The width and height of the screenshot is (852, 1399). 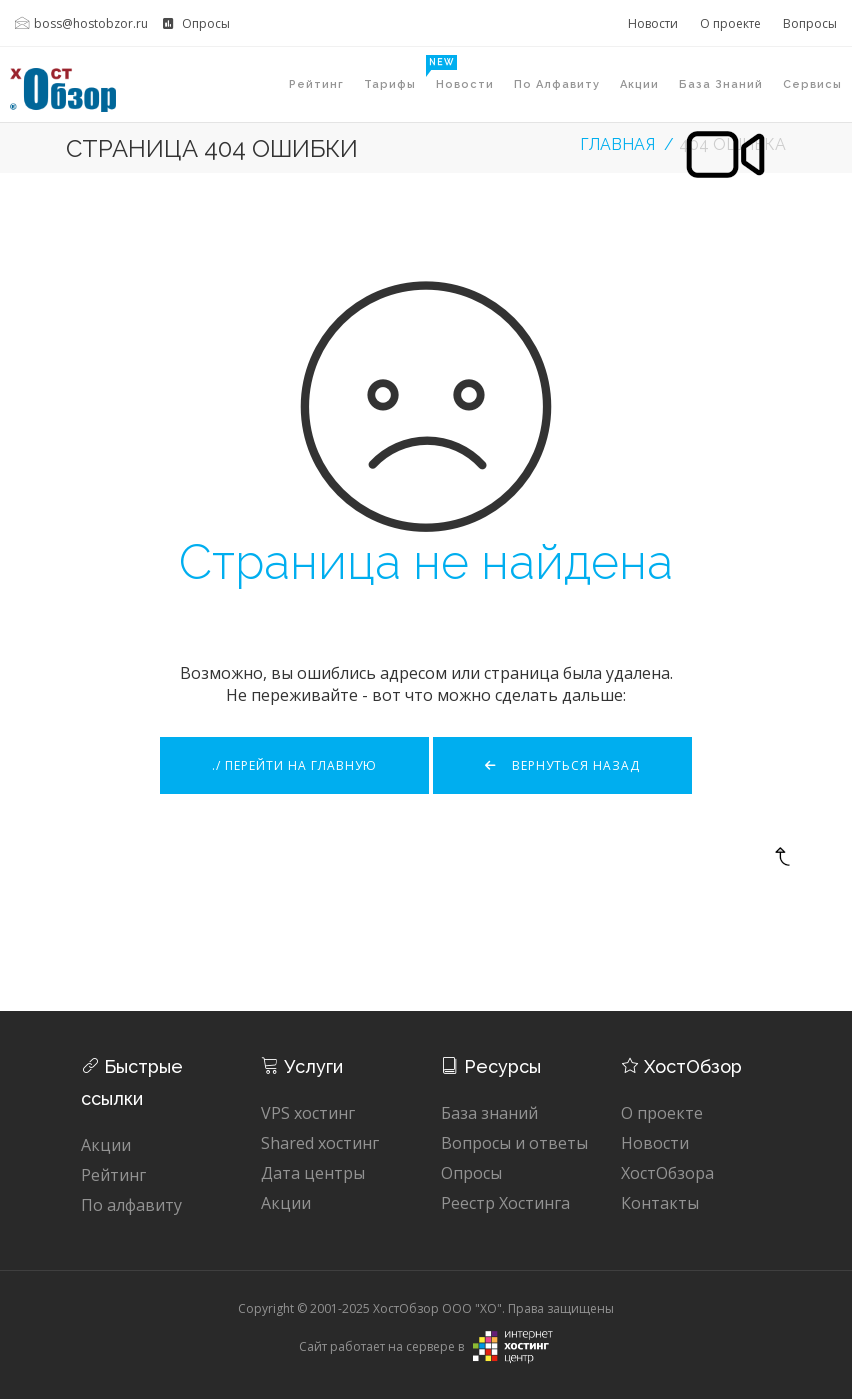 What do you see at coordinates (782, 856) in the screenshot?
I see `go back and up in navigation` at bounding box center [782, 856].